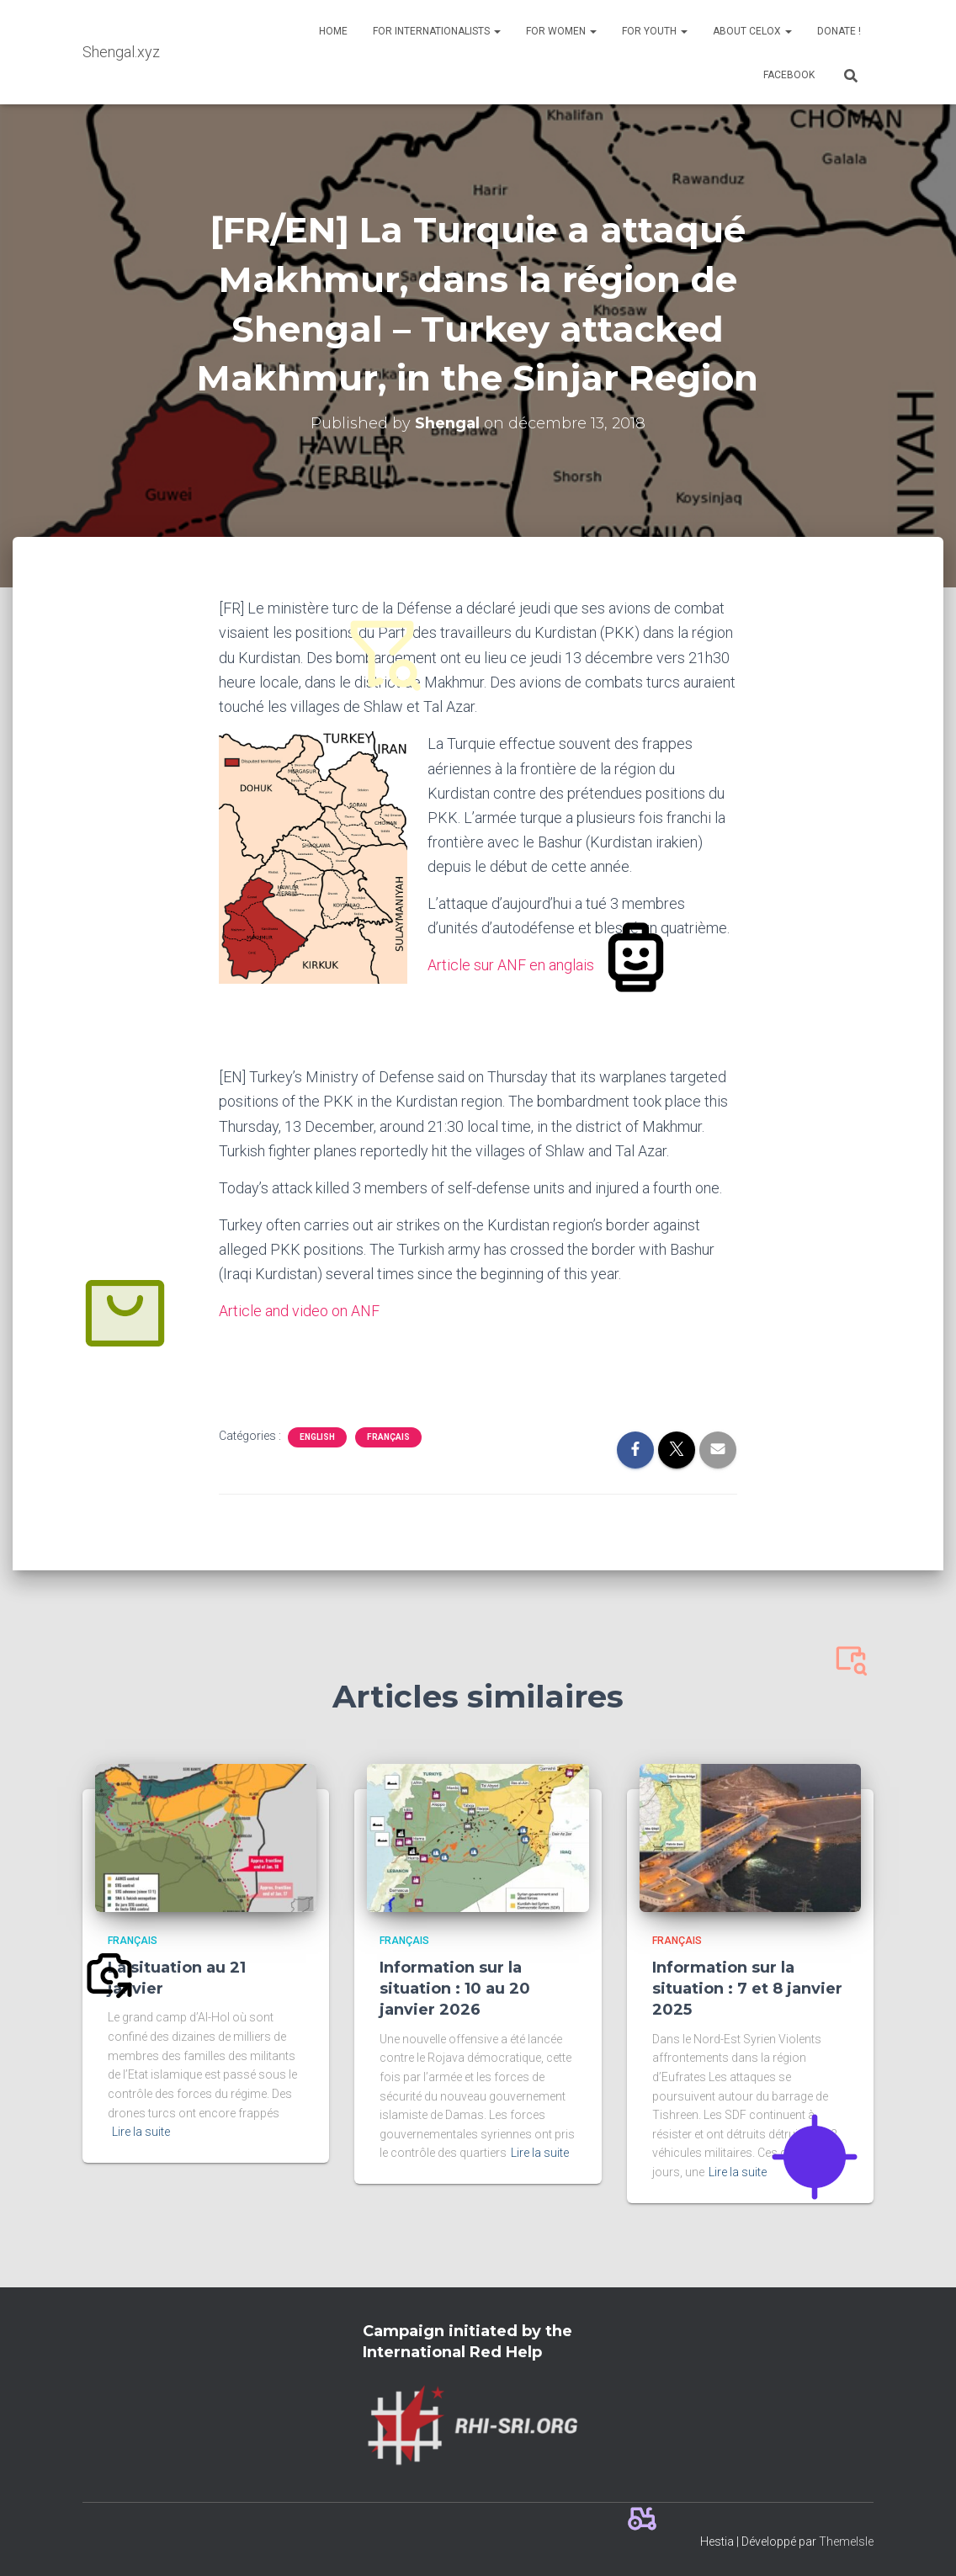 Image resolution: width=956 pixels, height=2576 pixels. Describe the element at coordinates (851, 1660) in the screenshot. I see `search for connected devices` at that location.